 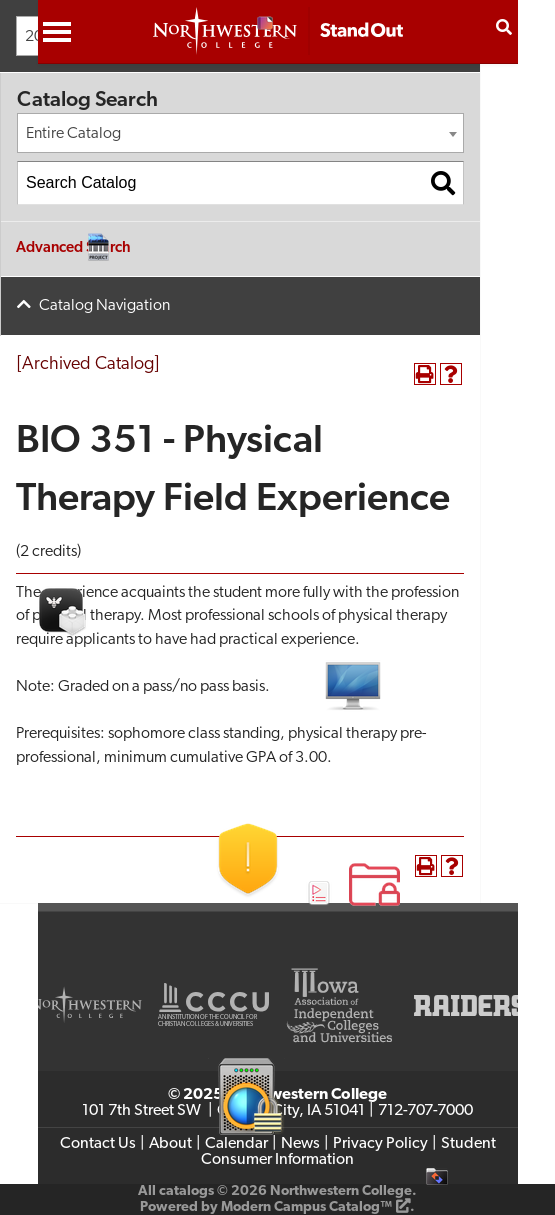 I want to click on an mp3 playlist file, so click(x=319, y=893).